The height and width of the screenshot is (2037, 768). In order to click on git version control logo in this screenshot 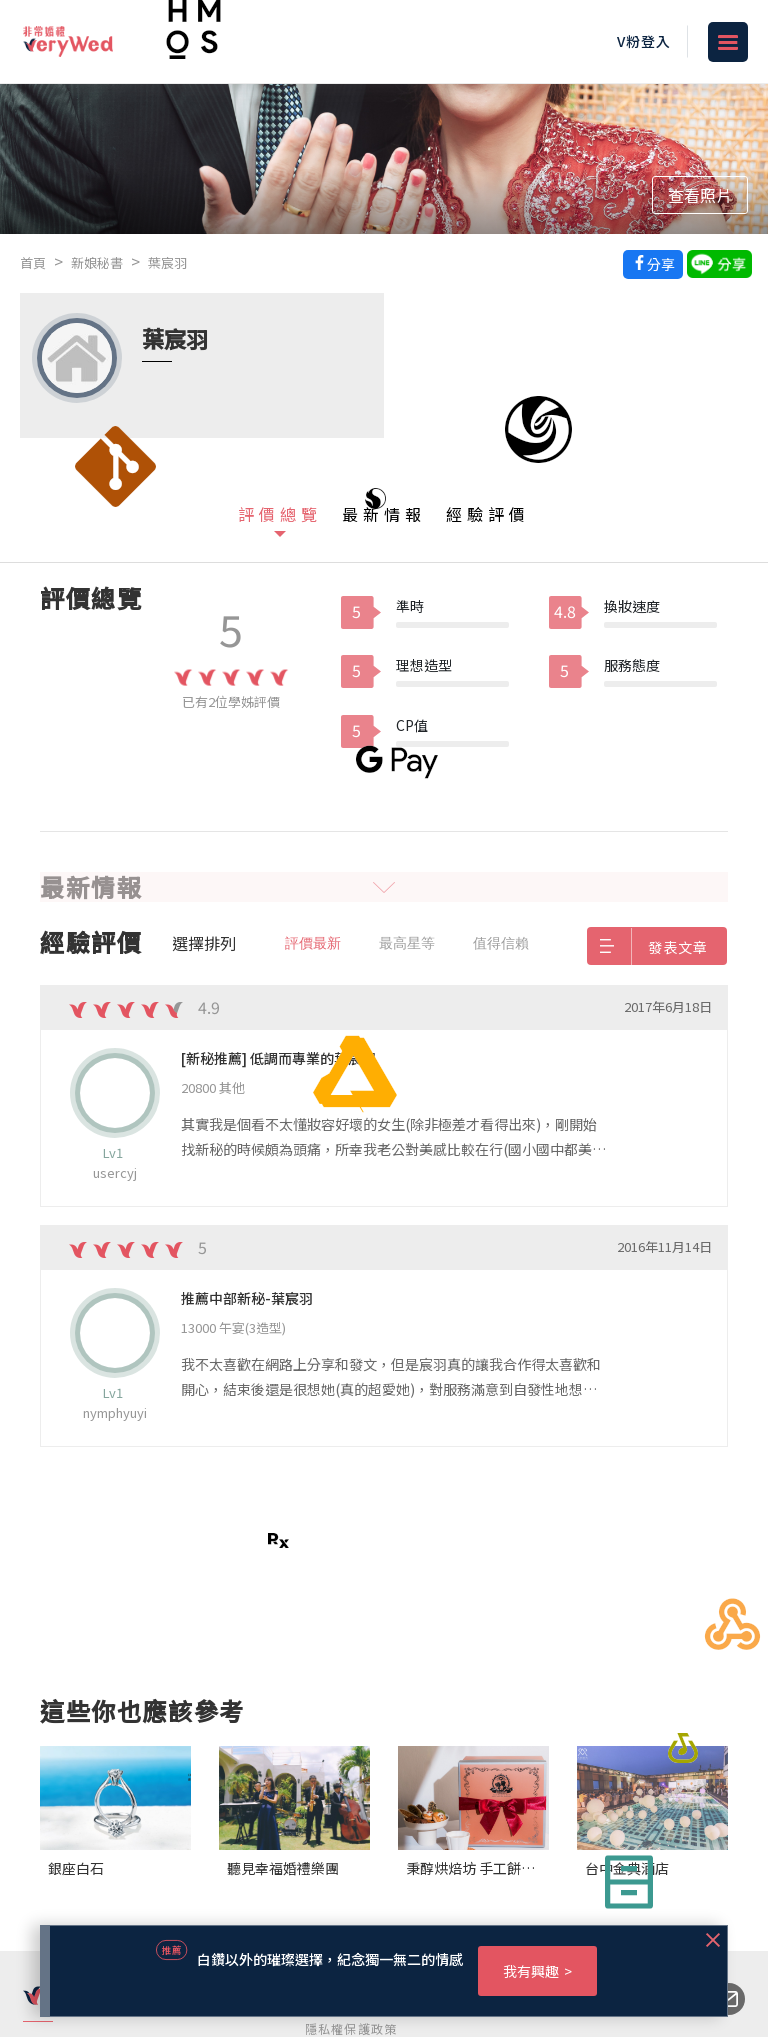, I will do `click(115, 466)`.